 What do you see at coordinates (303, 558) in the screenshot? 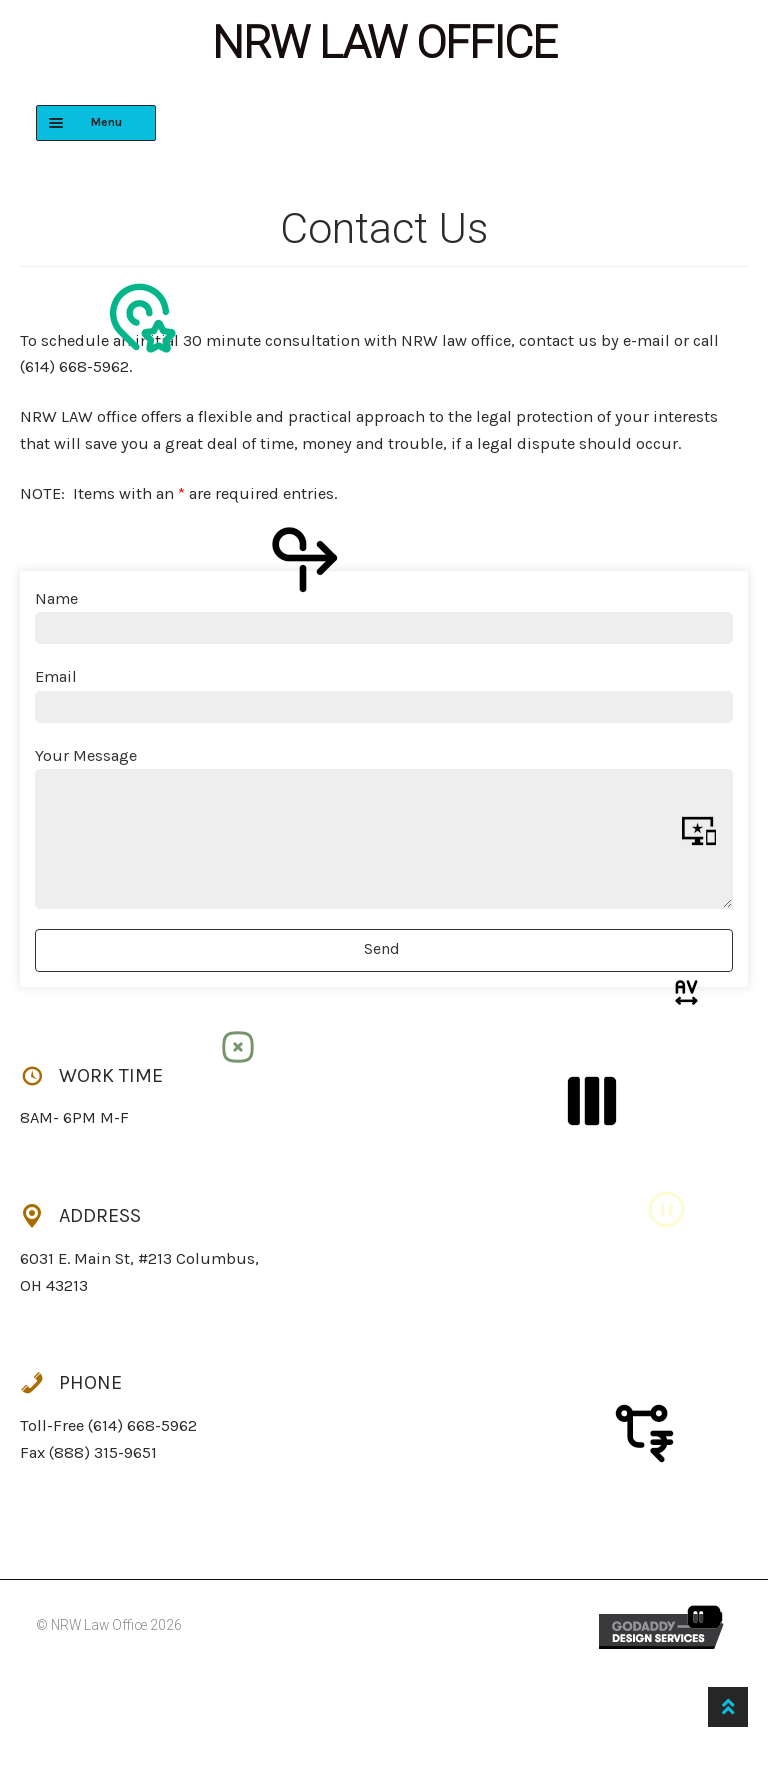
I see `redo or repeat the last action` at bounding box center [303, 558].